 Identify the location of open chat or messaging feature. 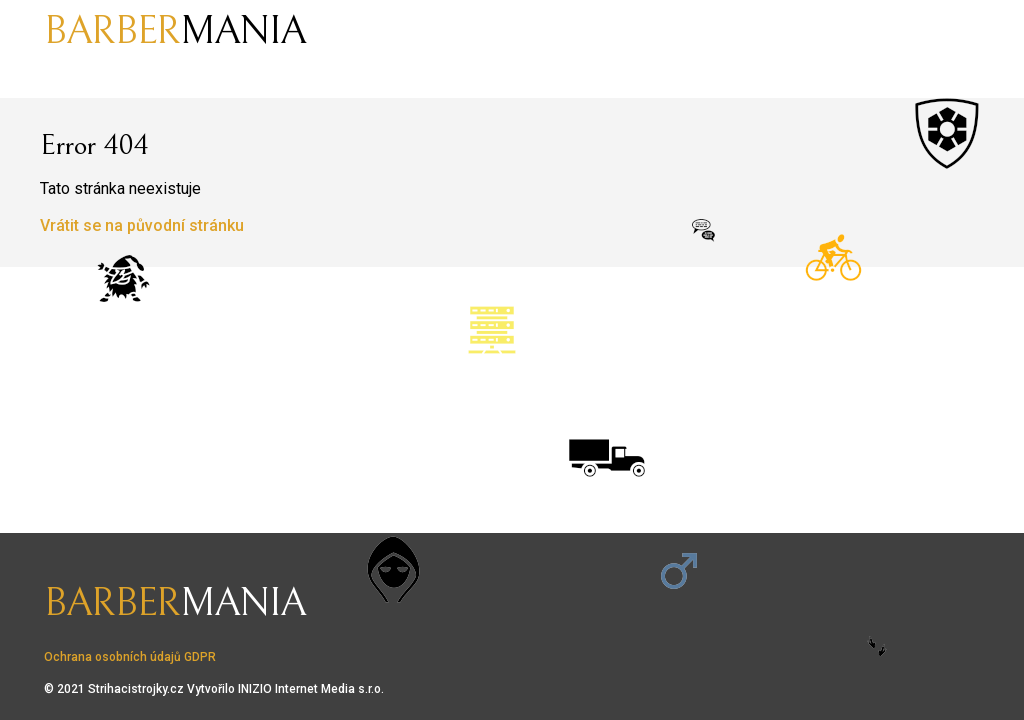
(703, 230).